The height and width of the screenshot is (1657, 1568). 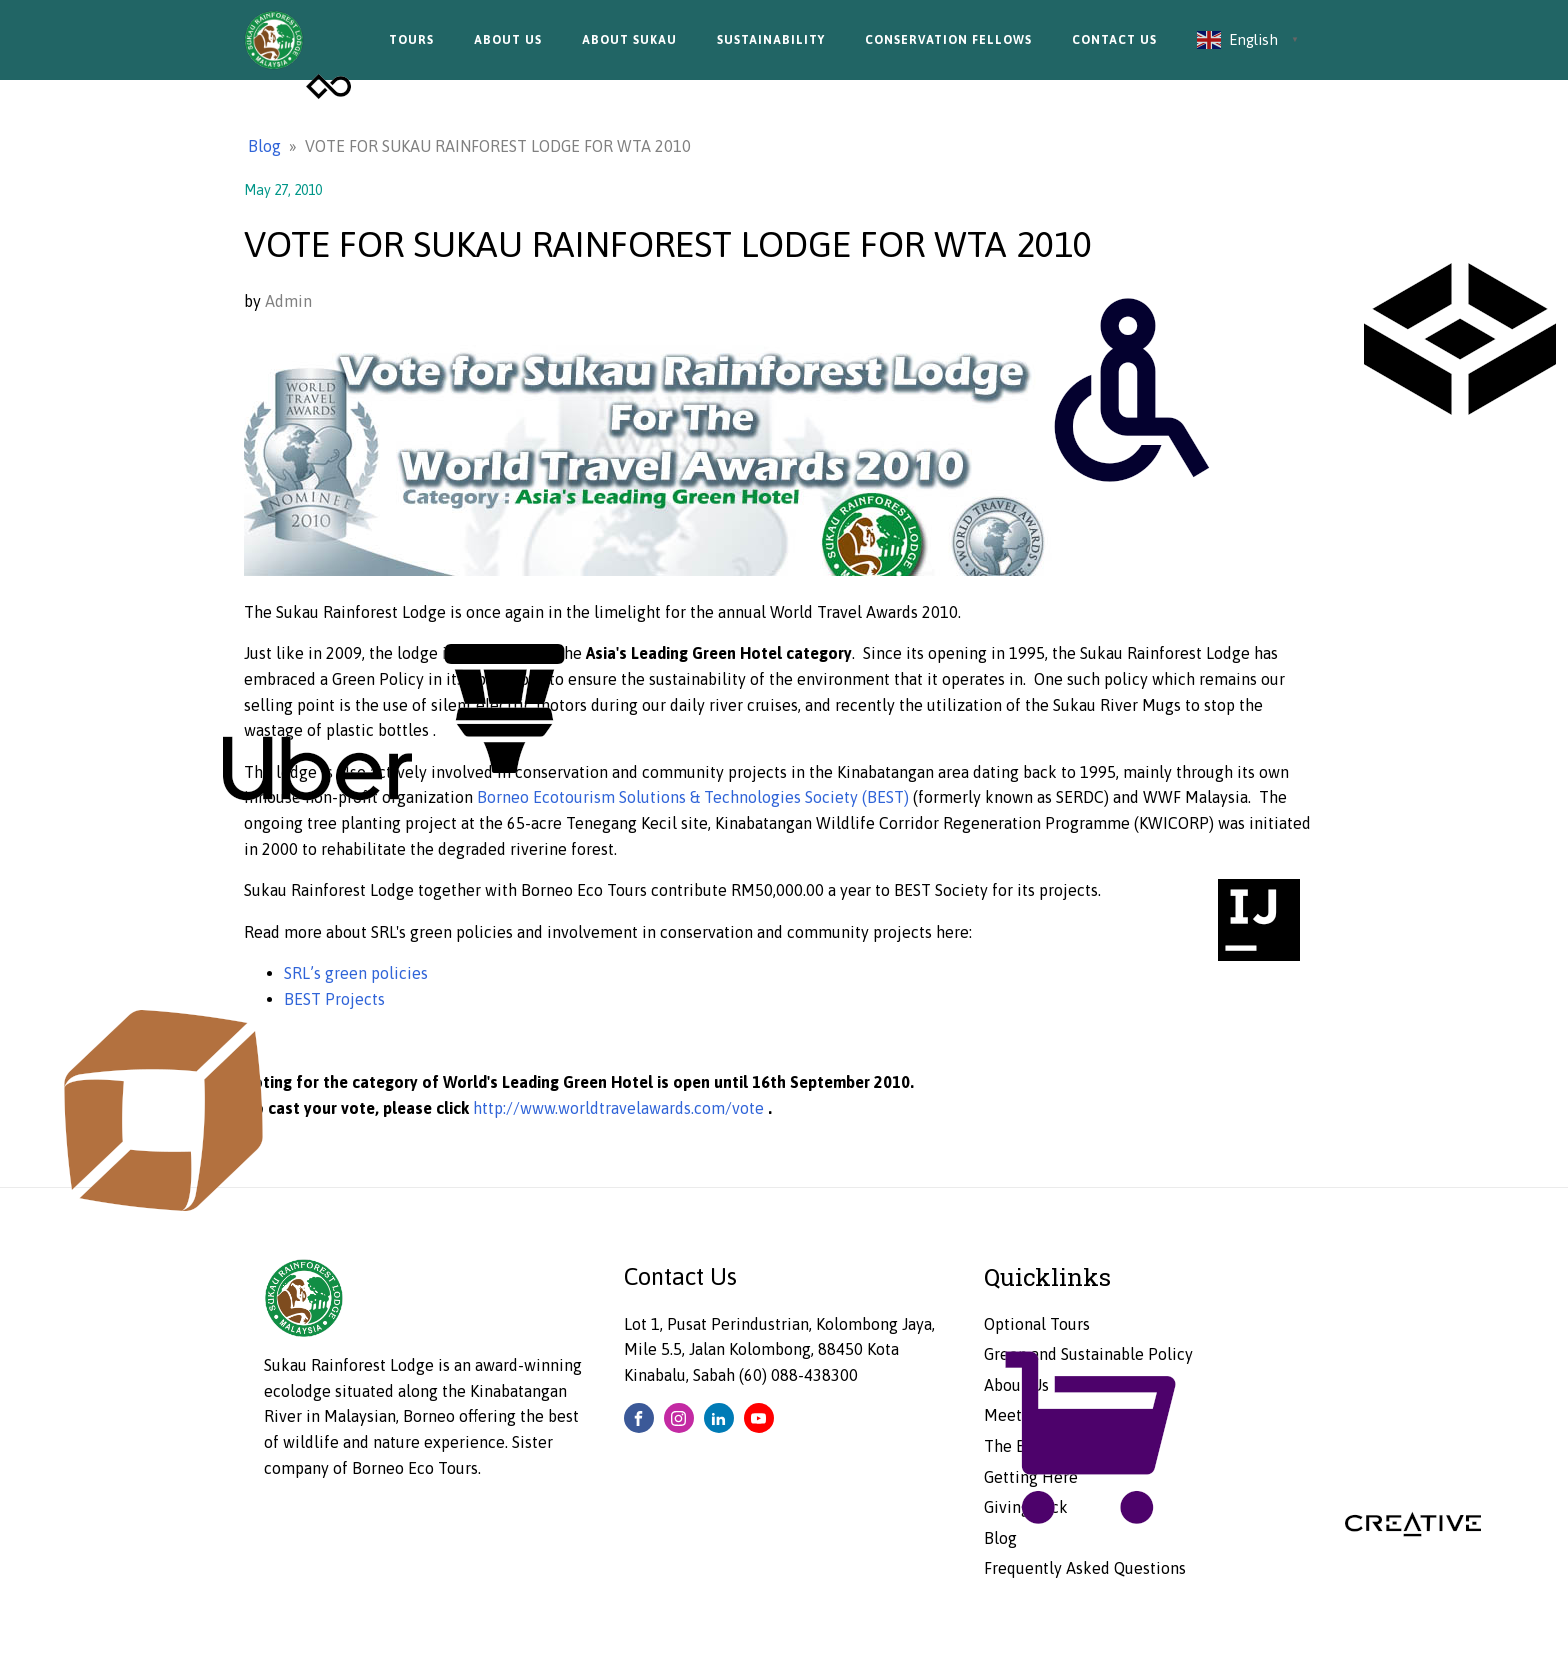 I want to click on open IntelliJ IDEA application, so click(x=1259, y=920).